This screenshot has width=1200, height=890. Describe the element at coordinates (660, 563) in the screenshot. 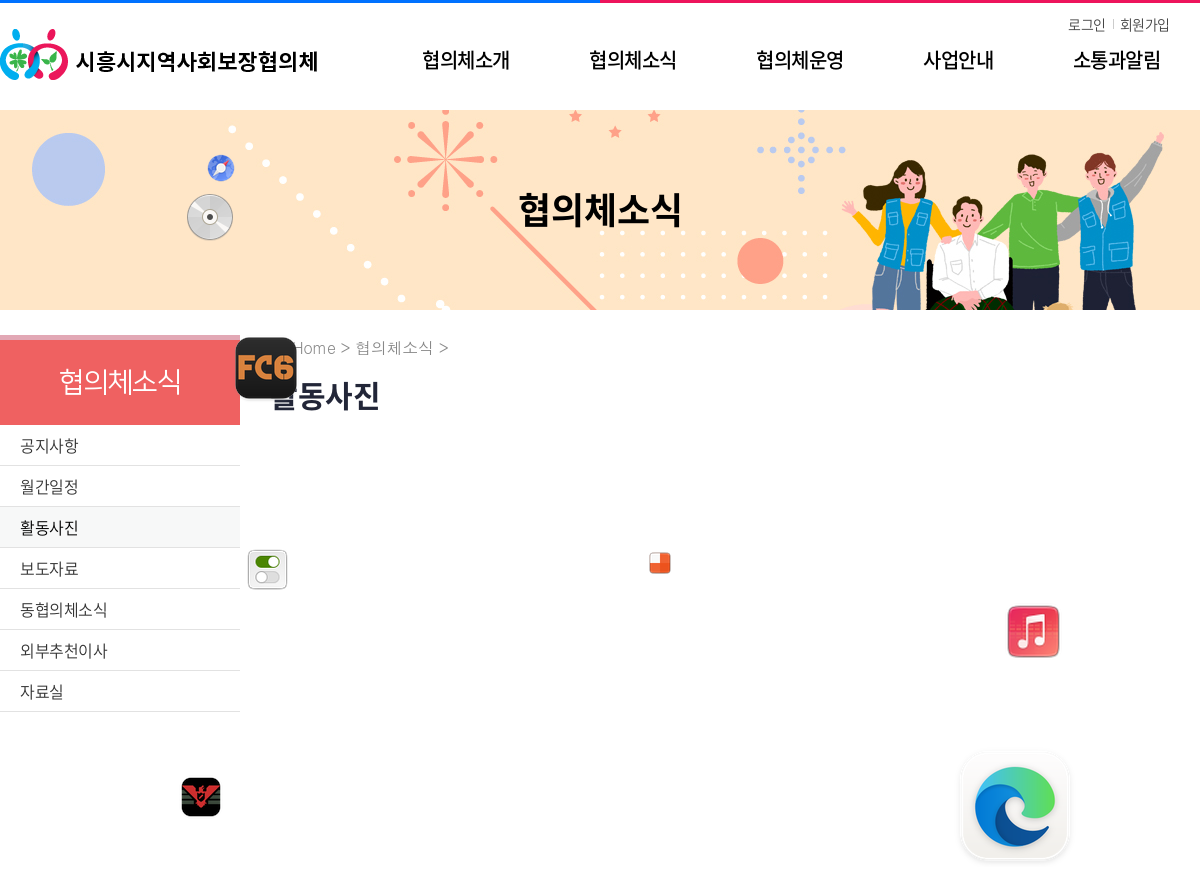

I see `switch to the top-left workspace` at that location.